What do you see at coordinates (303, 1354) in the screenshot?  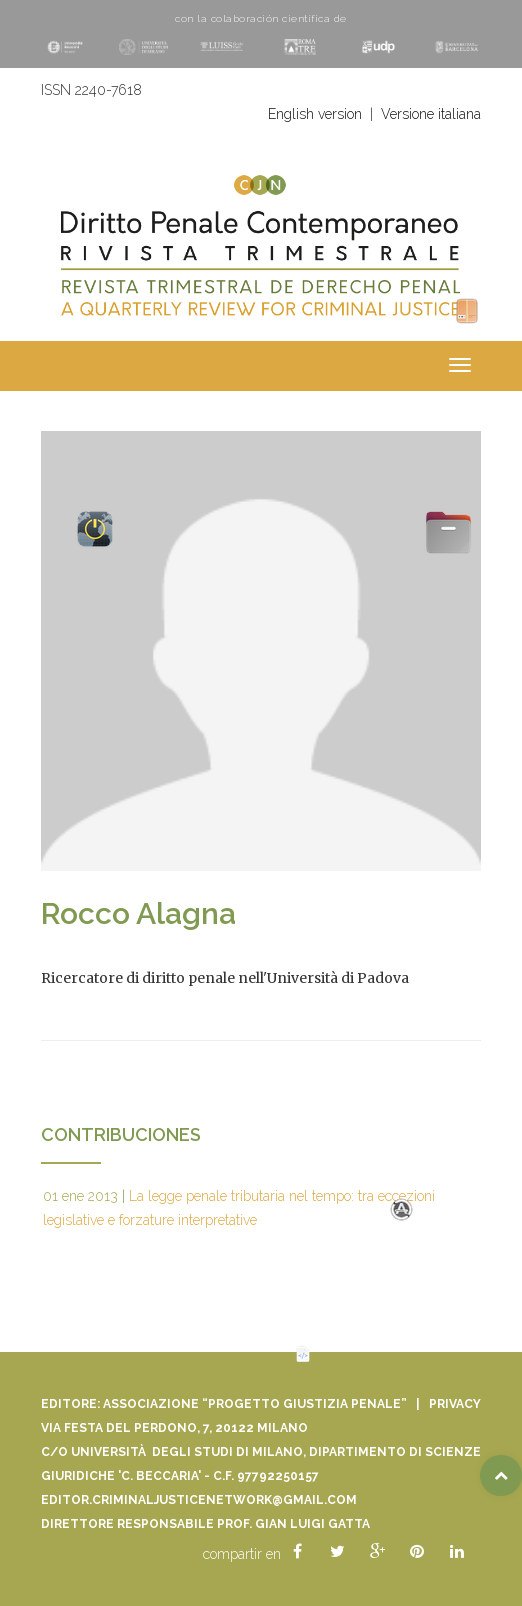 I see `an HTML or web document file` at bounding box center [303, 1354].